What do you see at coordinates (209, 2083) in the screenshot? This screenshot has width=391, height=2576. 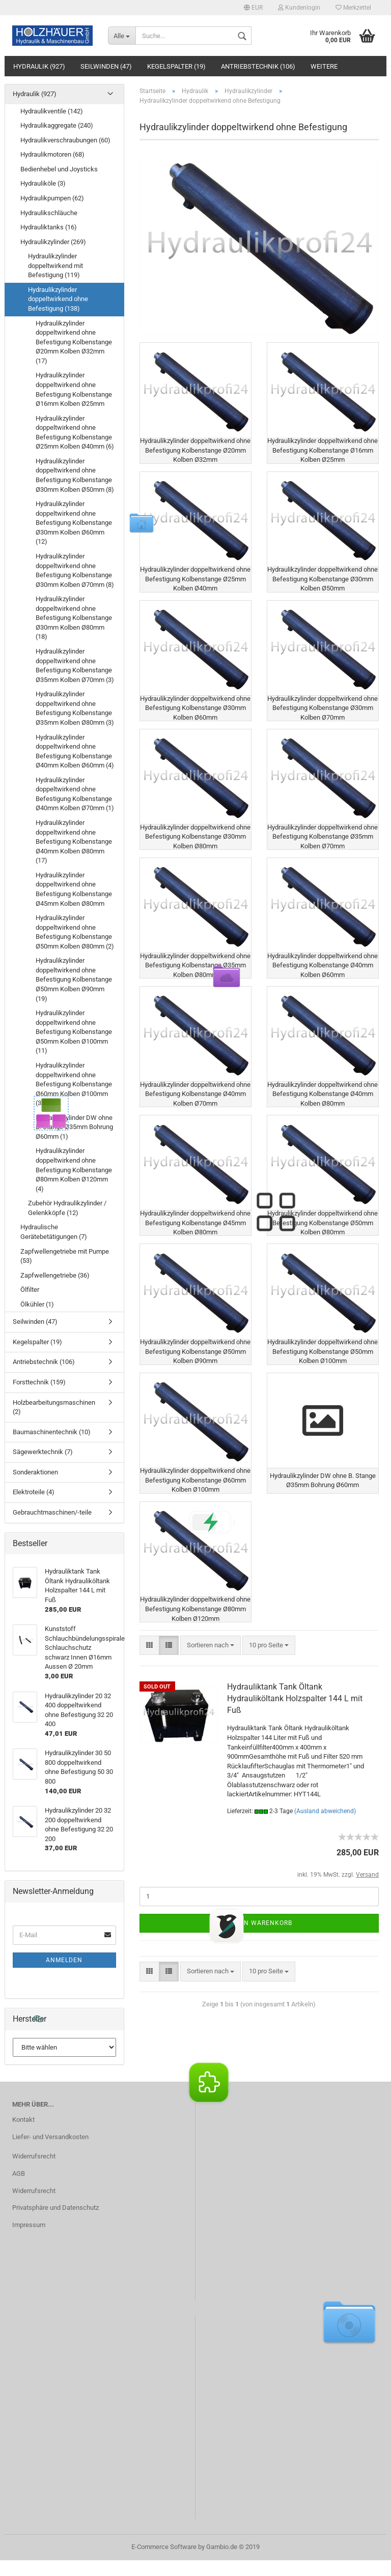 I see `manage browser or app extensions` at bounding box center [209, 2083].